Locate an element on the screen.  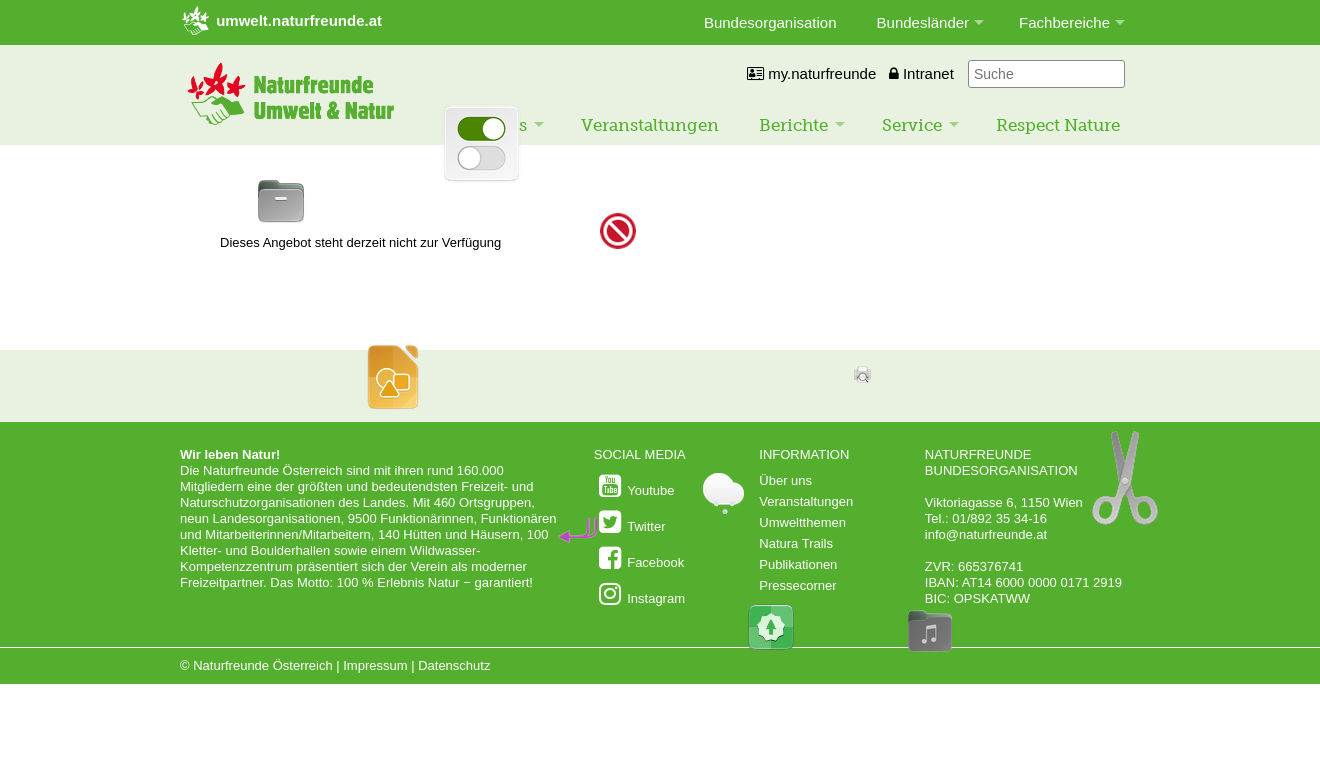
open your music folder is located at coordinates (930, 631).